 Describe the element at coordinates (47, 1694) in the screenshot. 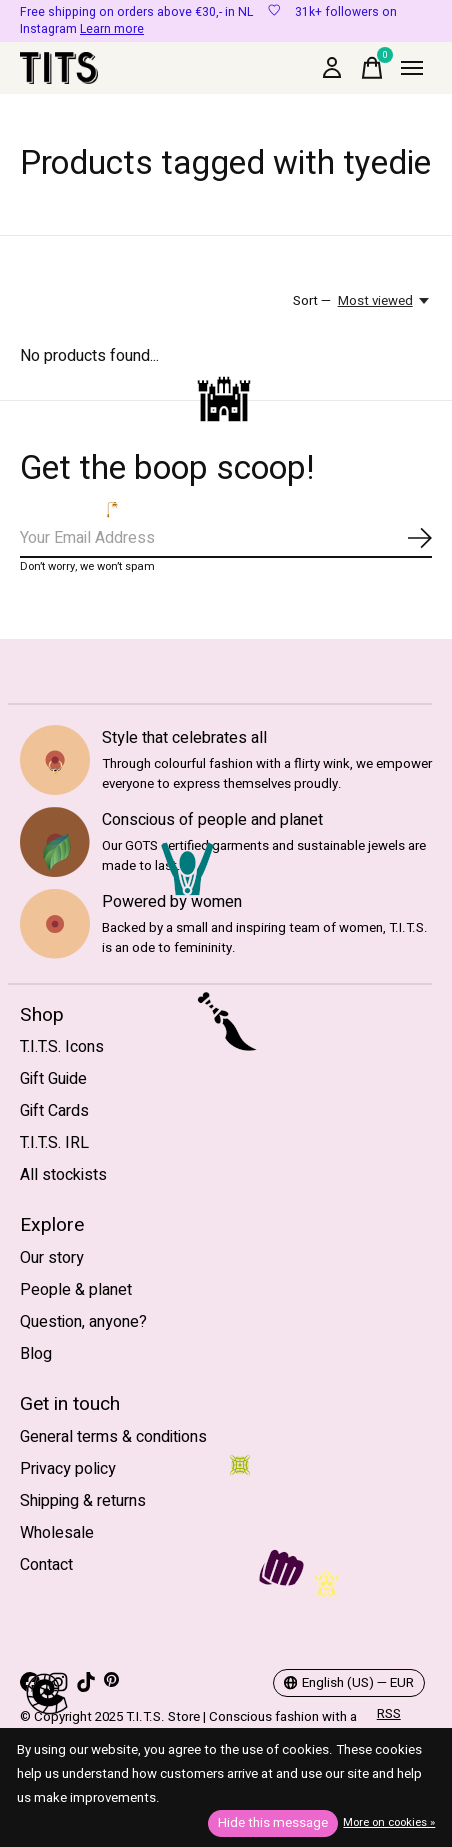

I see `view fossil collection or paleontology items` at that location.